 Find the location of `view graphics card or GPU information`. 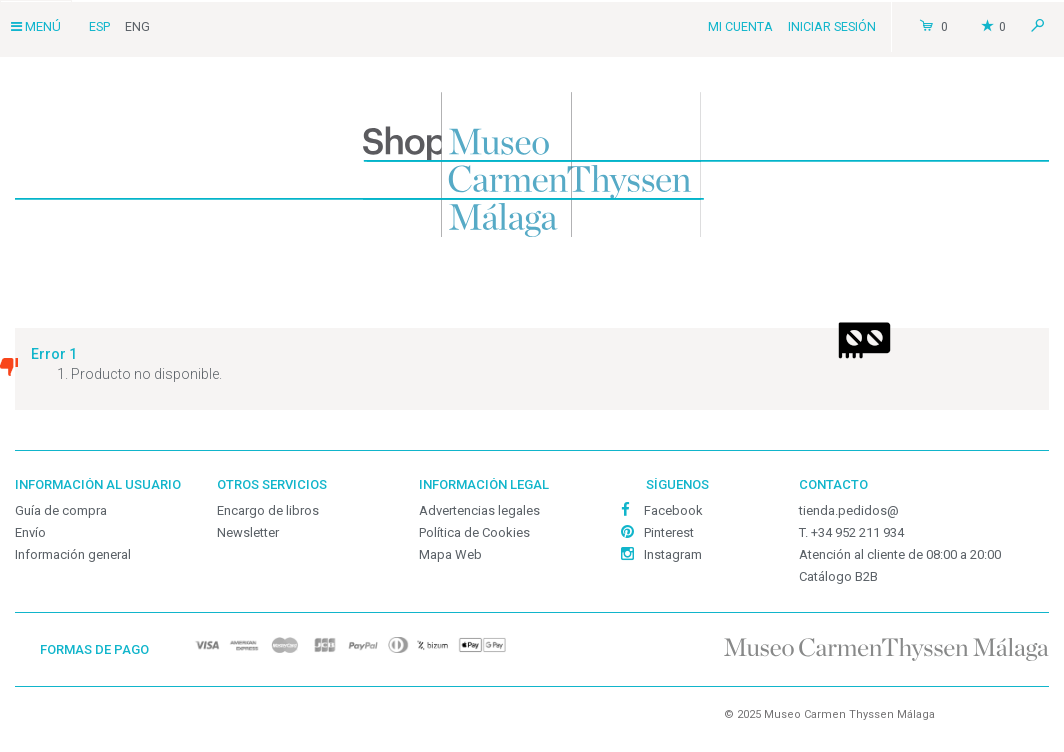

view graphics card or GPU information is located at coordinates (864, 339).